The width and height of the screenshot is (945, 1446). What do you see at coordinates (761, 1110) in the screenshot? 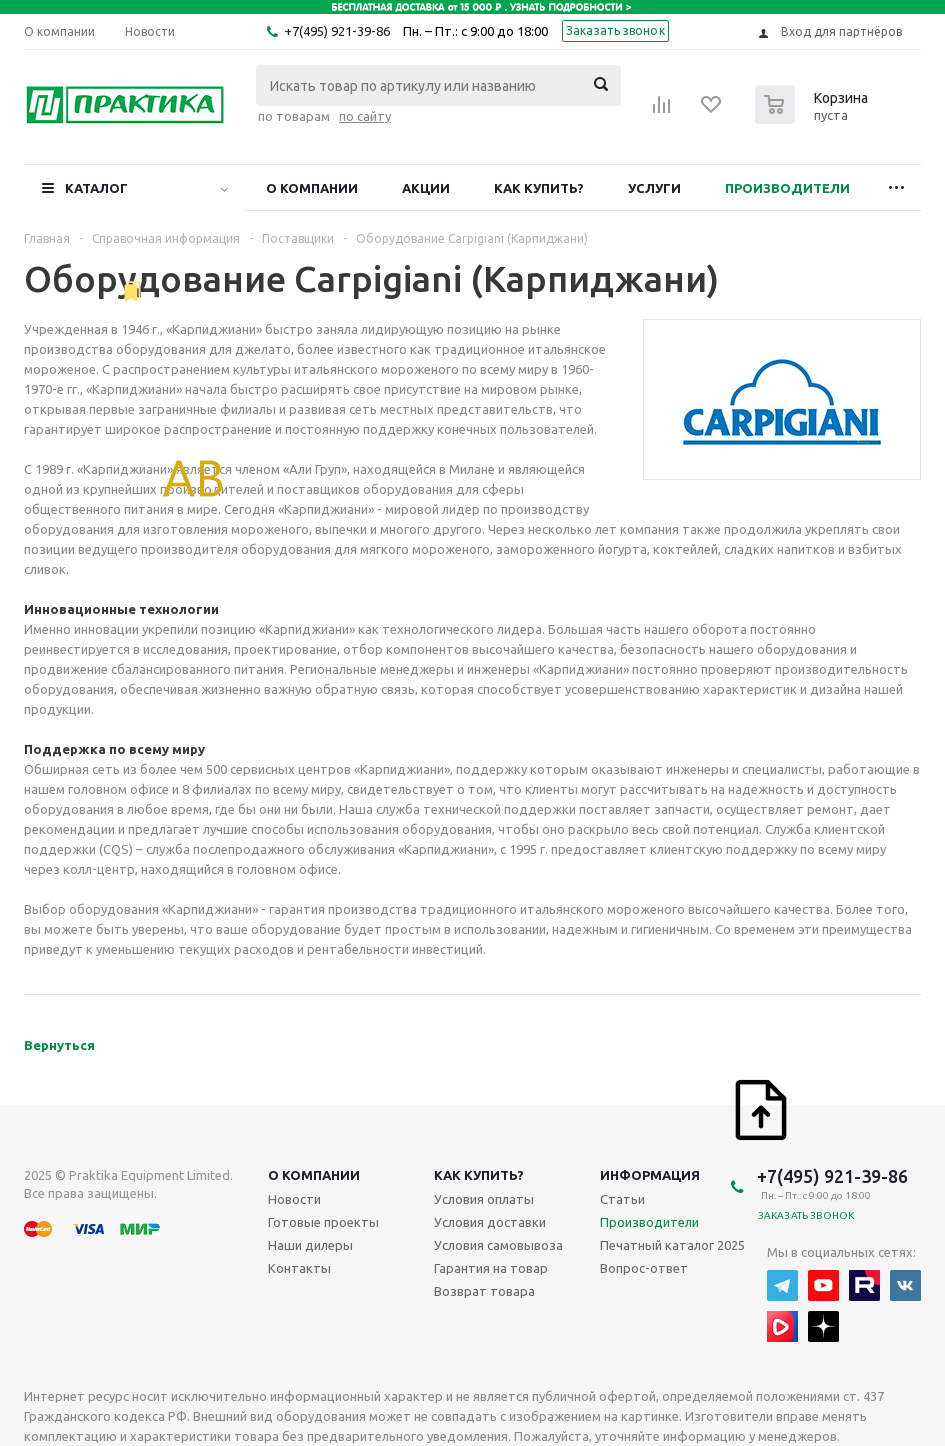
I see `upload a file` at bounding box center [761, 1110].